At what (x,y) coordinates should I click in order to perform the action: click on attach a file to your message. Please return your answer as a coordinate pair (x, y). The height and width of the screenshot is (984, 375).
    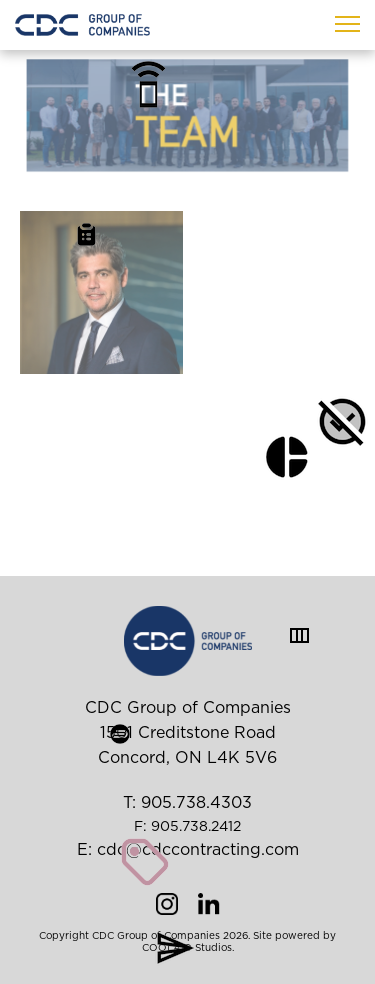
    Looking at the image, I should click on (120, 734).